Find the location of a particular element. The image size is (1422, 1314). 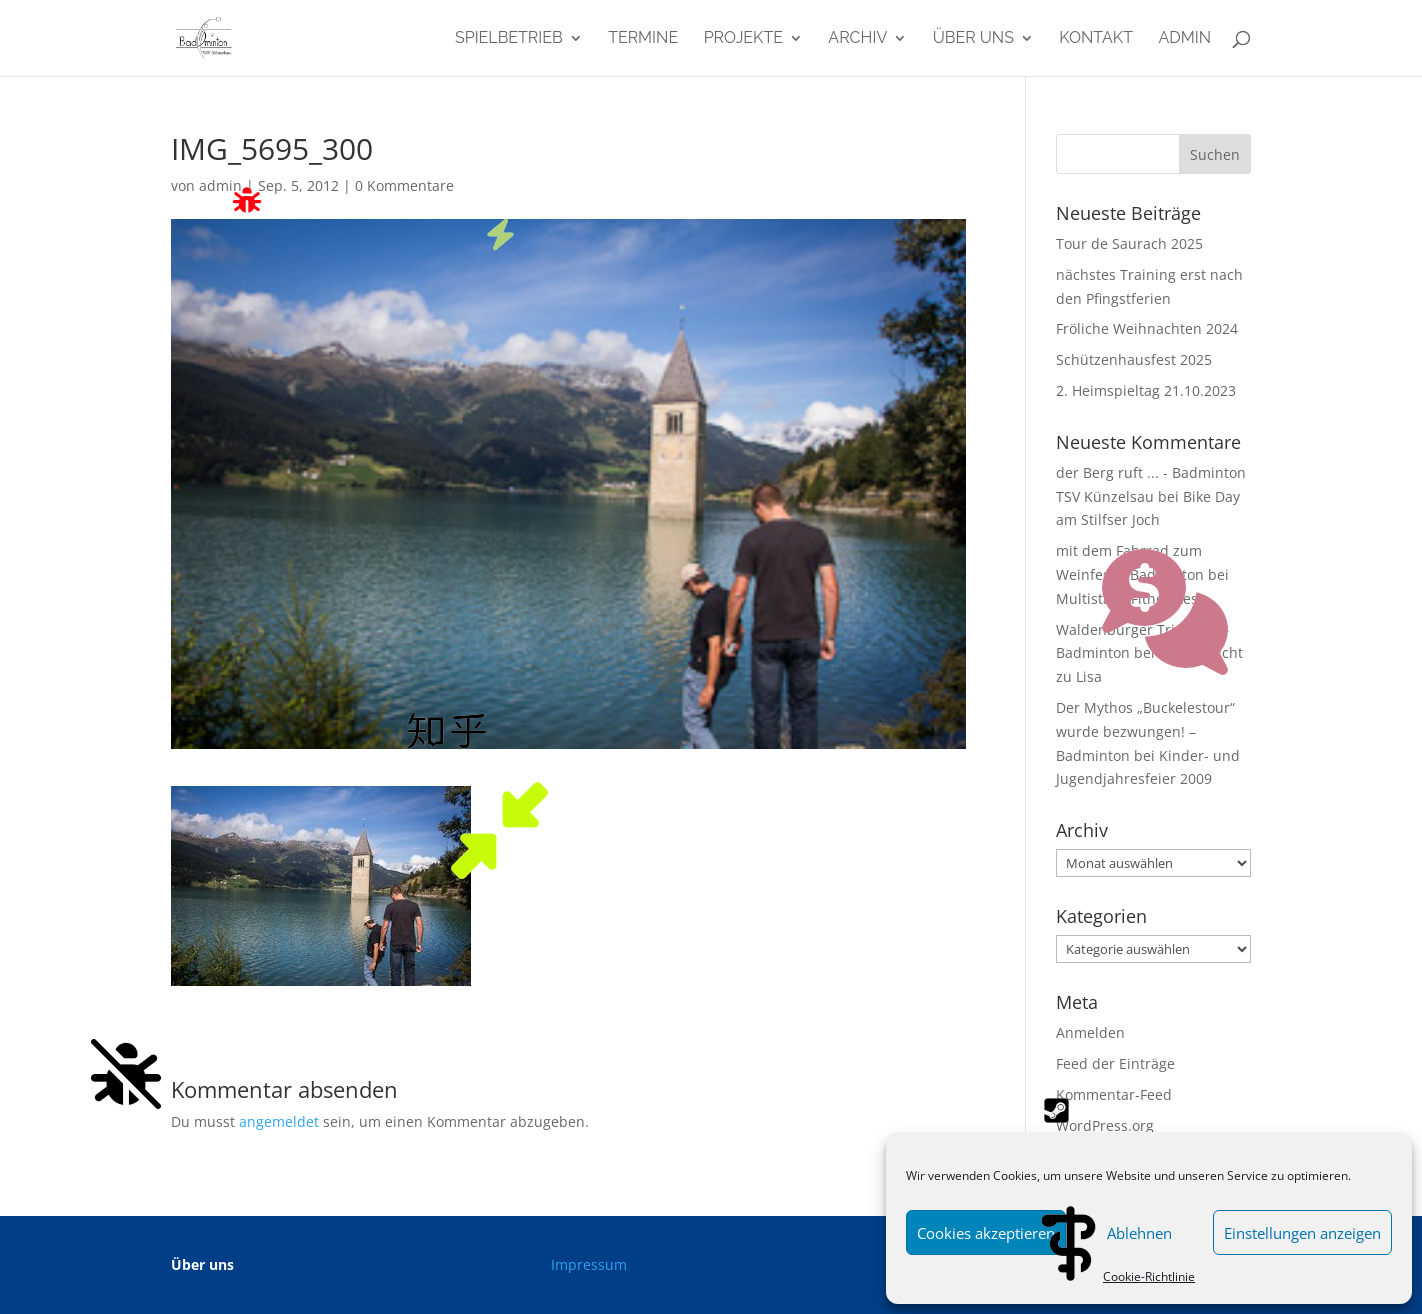

access medical or healthcare services is located at coordinates (1070, 1243).